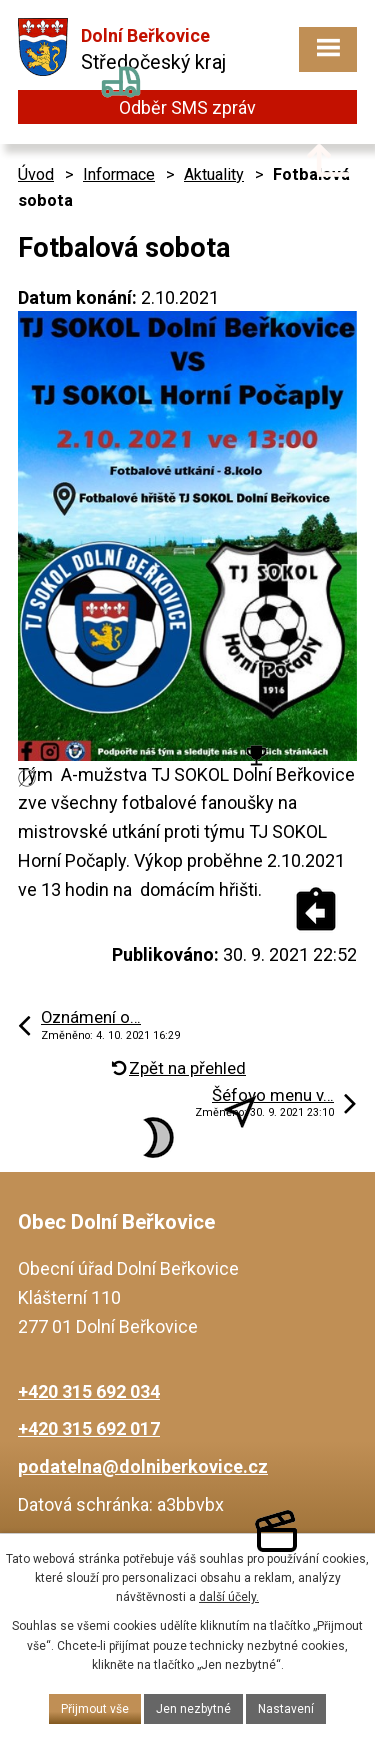  Describe the element at coordinates (316, 911) in the screenshot. I see `return or send back an assignment` at that location.